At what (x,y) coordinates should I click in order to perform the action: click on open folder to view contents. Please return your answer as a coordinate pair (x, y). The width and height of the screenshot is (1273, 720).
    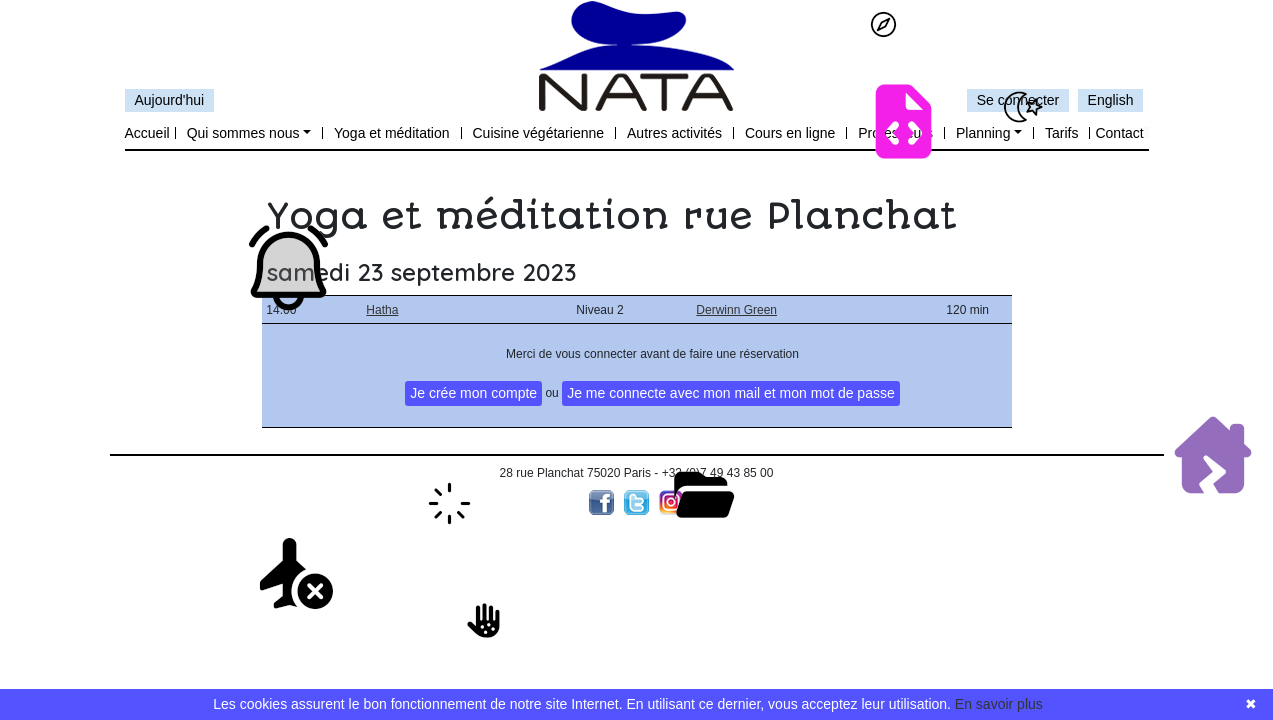
    Looking at the image, I should click on (702, 496).